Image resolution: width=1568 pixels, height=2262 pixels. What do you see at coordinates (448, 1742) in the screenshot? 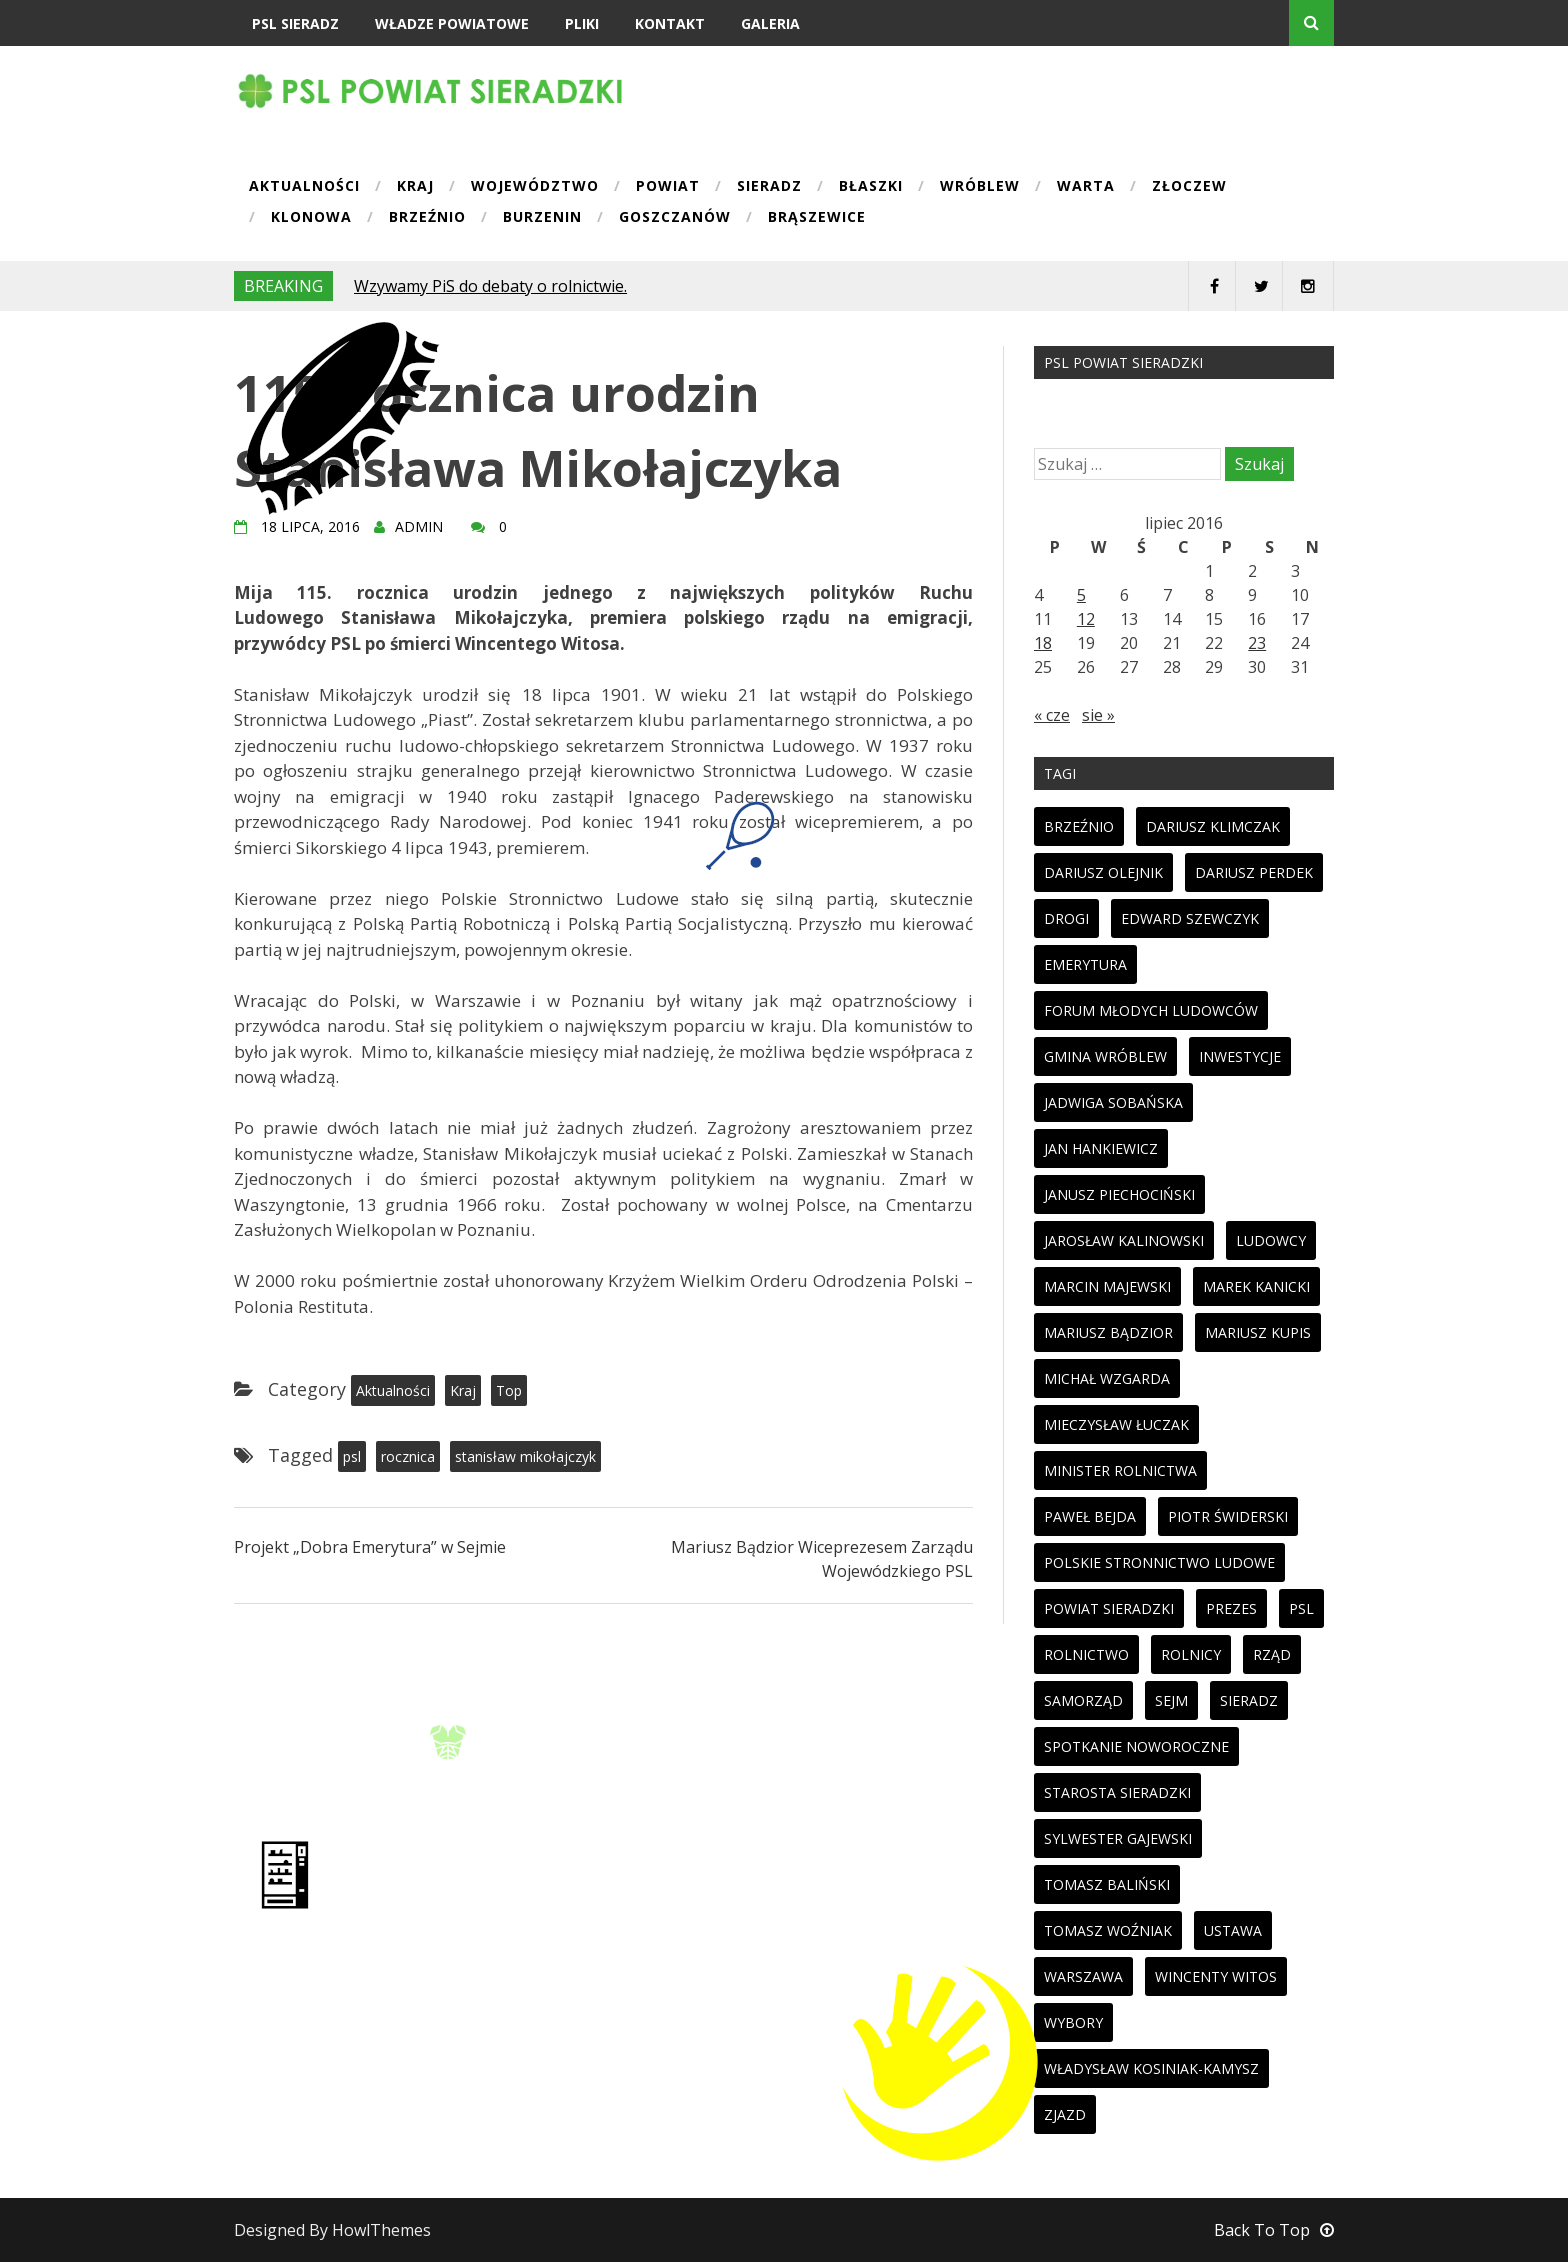
I see `equip torso armor piece` at bounding box center [448, 1742].